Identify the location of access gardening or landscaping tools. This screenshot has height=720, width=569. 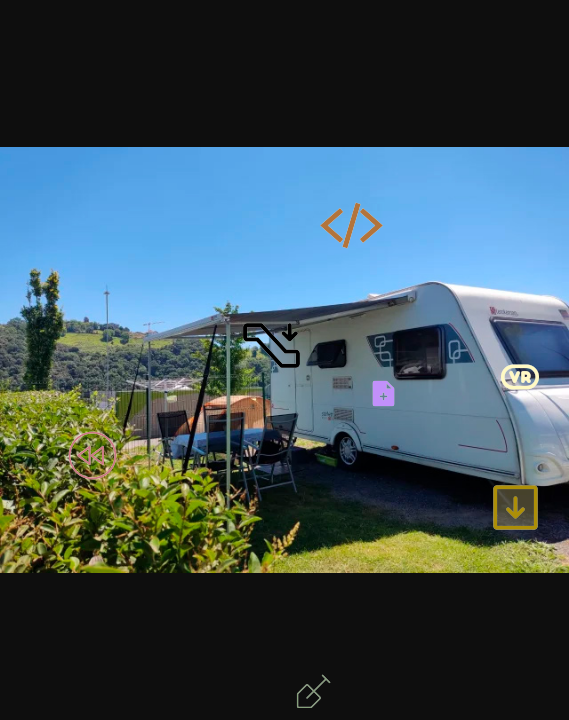
(313, 692).